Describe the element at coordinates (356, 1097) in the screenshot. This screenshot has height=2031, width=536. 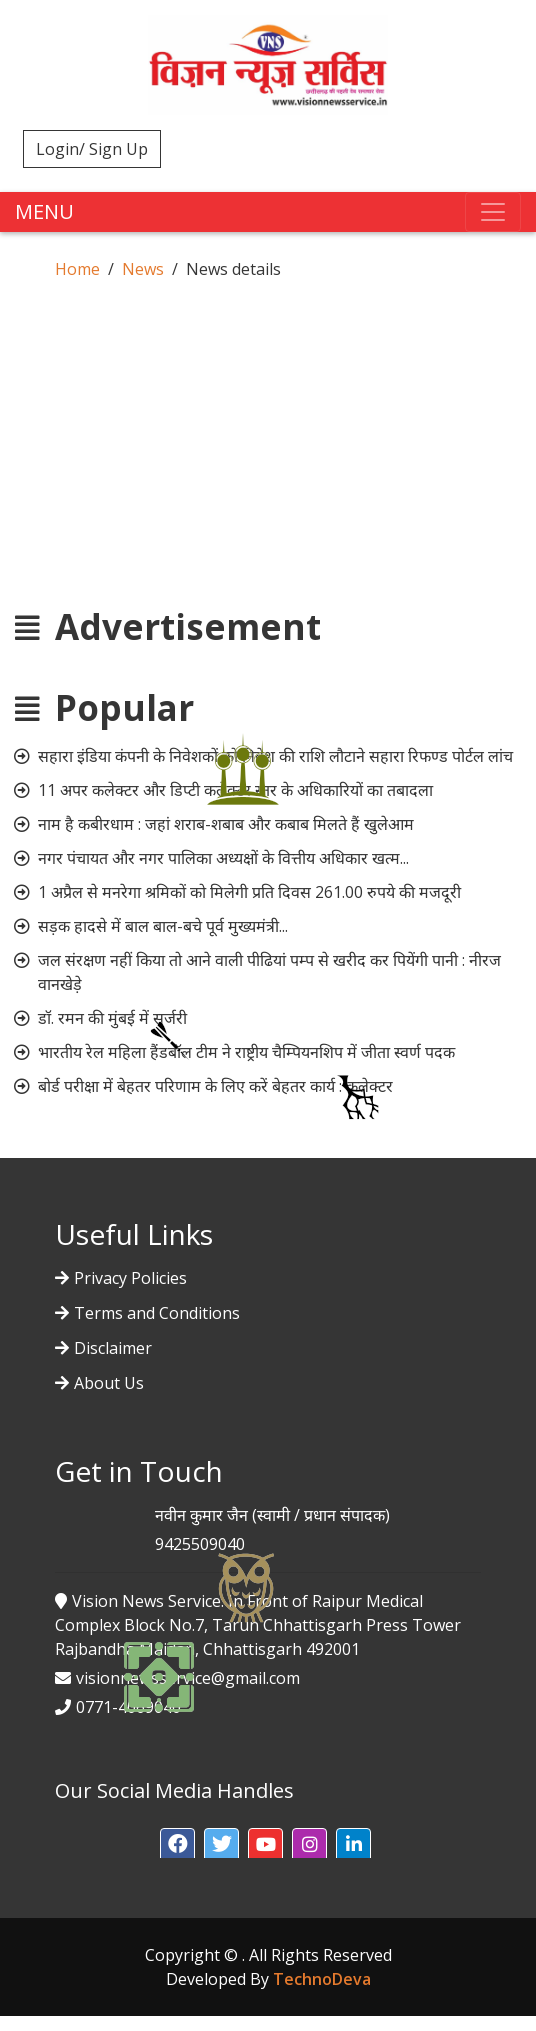
I see `indicates lightning or electrical damage effect` at that location.